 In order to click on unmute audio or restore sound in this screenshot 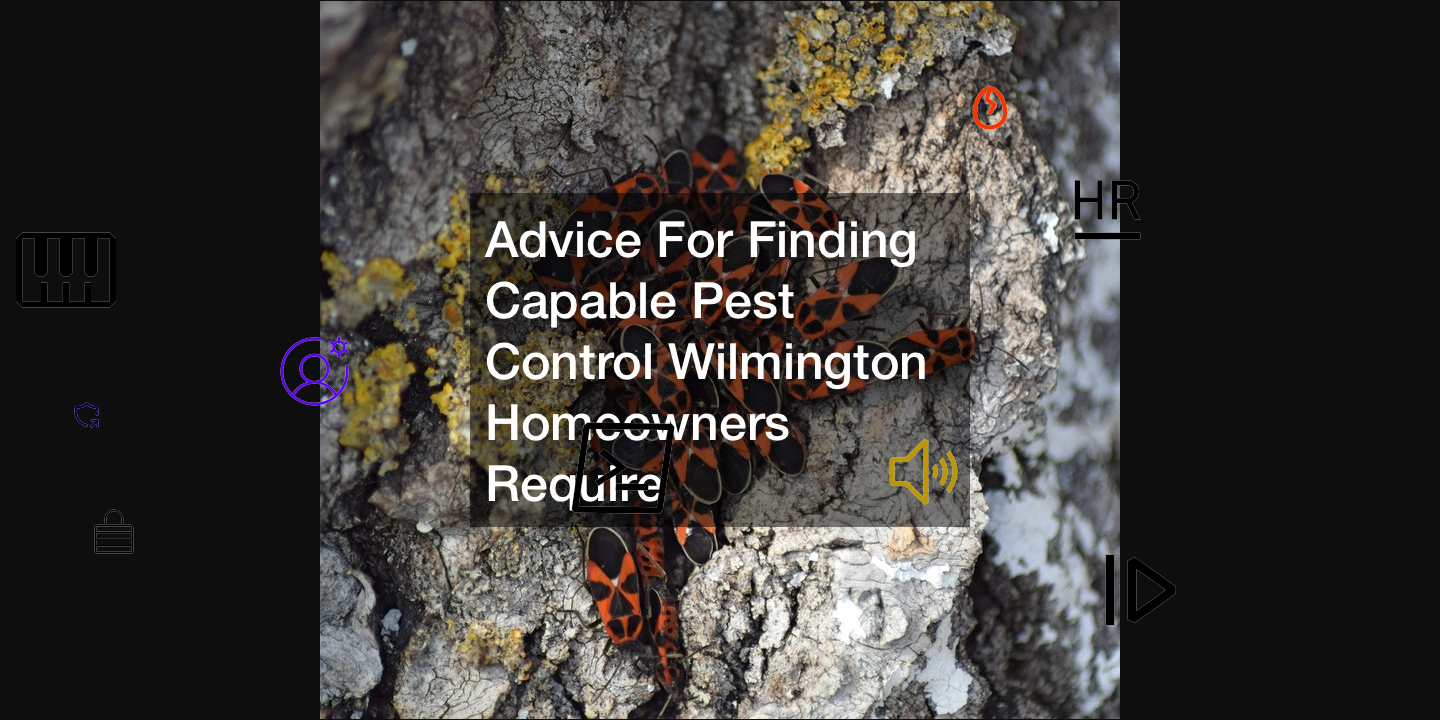, I will do `click(923, 472)`.